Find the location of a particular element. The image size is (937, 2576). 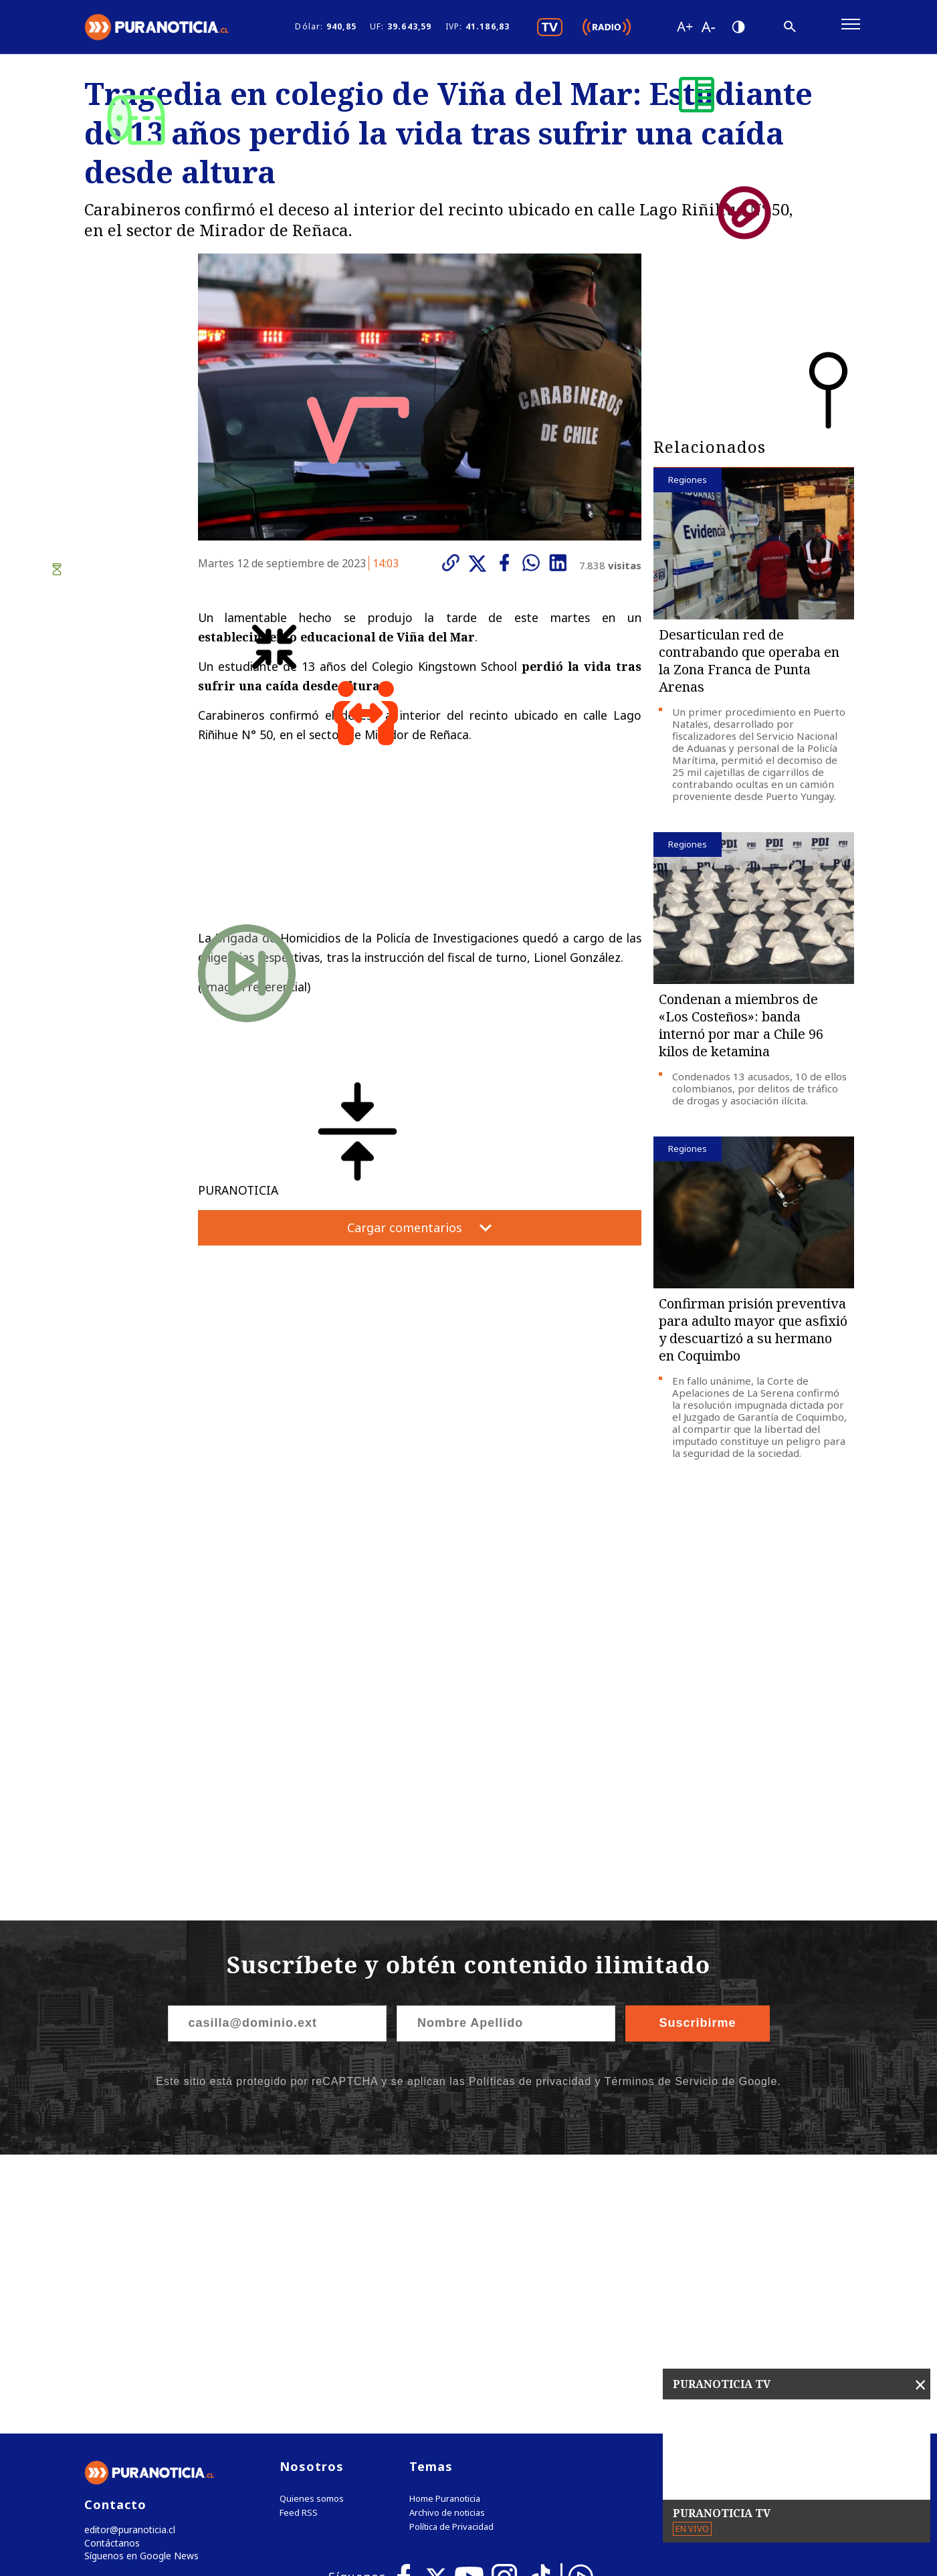

indicates a timer with significant time remaining is located at coordinates (57, 569).